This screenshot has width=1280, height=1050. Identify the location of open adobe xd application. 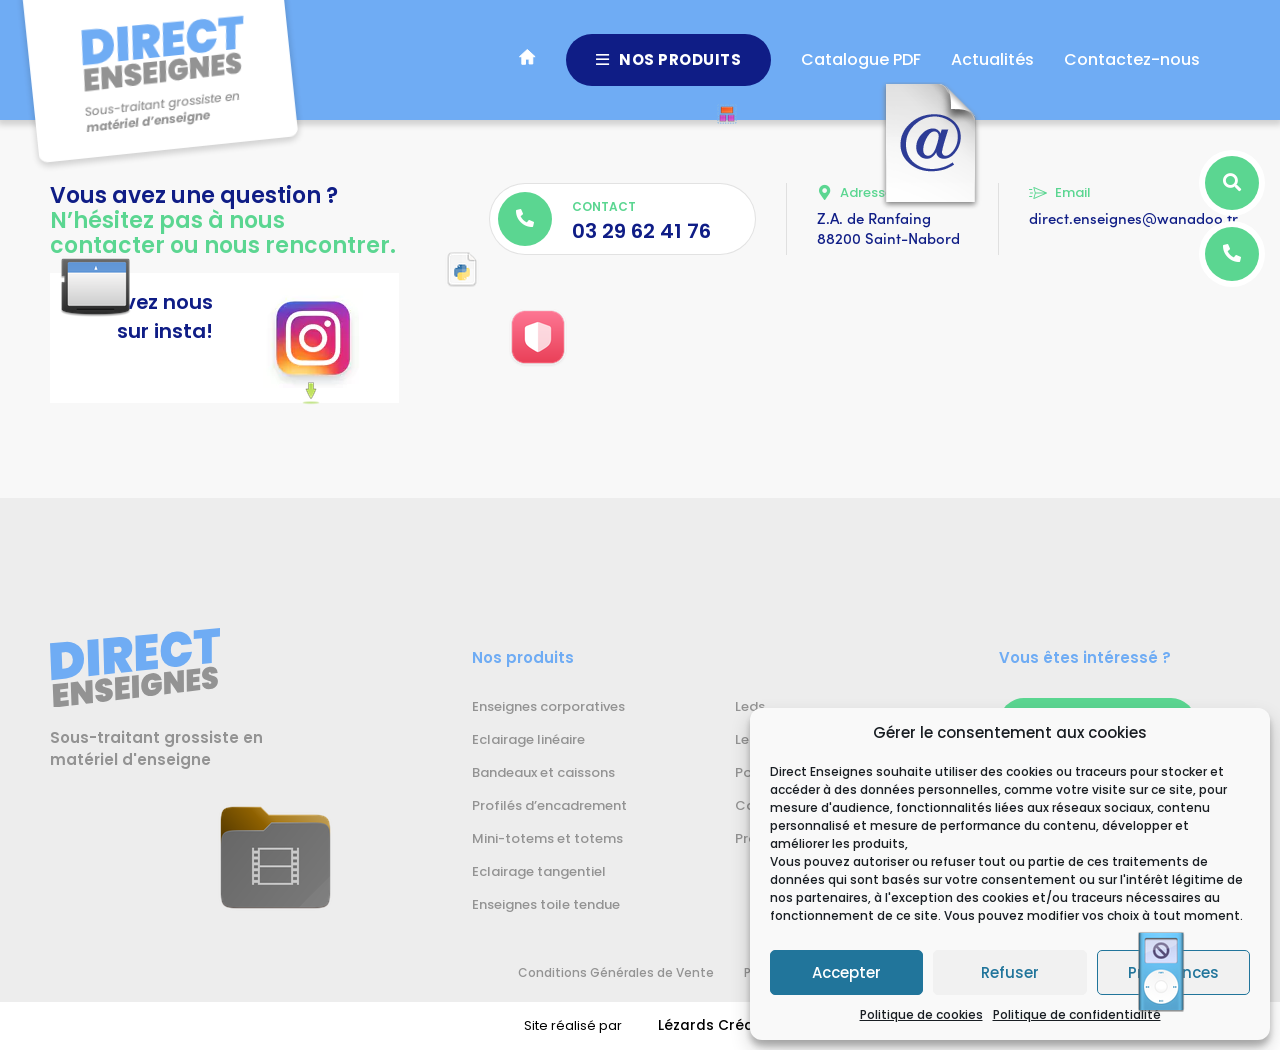
(95, 286).